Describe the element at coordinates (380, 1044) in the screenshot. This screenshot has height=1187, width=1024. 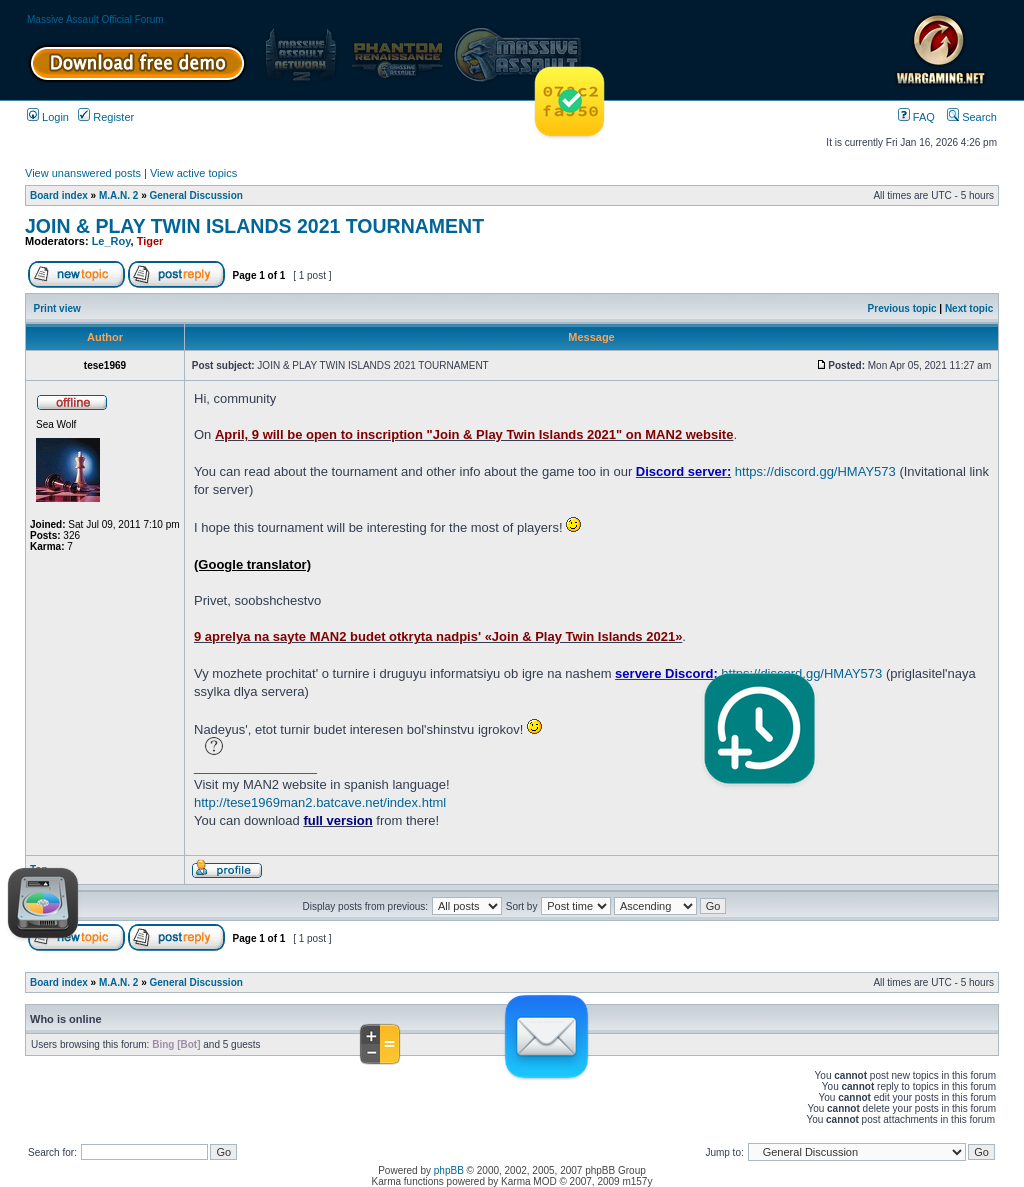
I see `open the calculator app` at that location.